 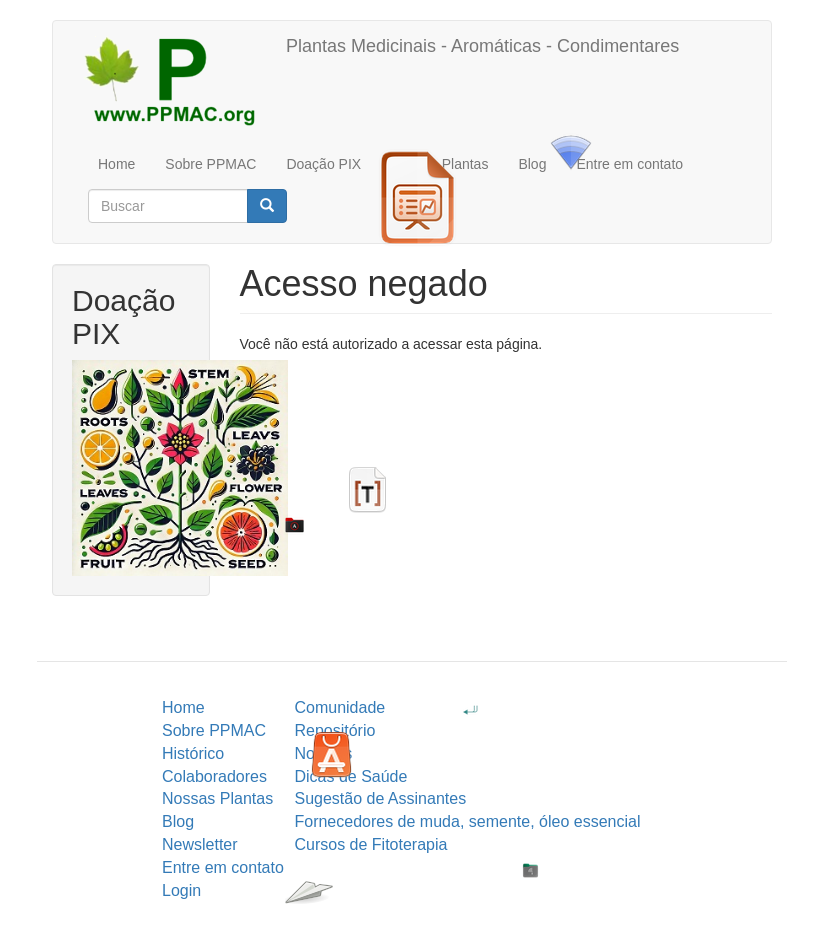 What do you see at coordinates (470, 709) in the screenshot?
I see `reply to all recipients of an email` at bounding box center [470, 709].